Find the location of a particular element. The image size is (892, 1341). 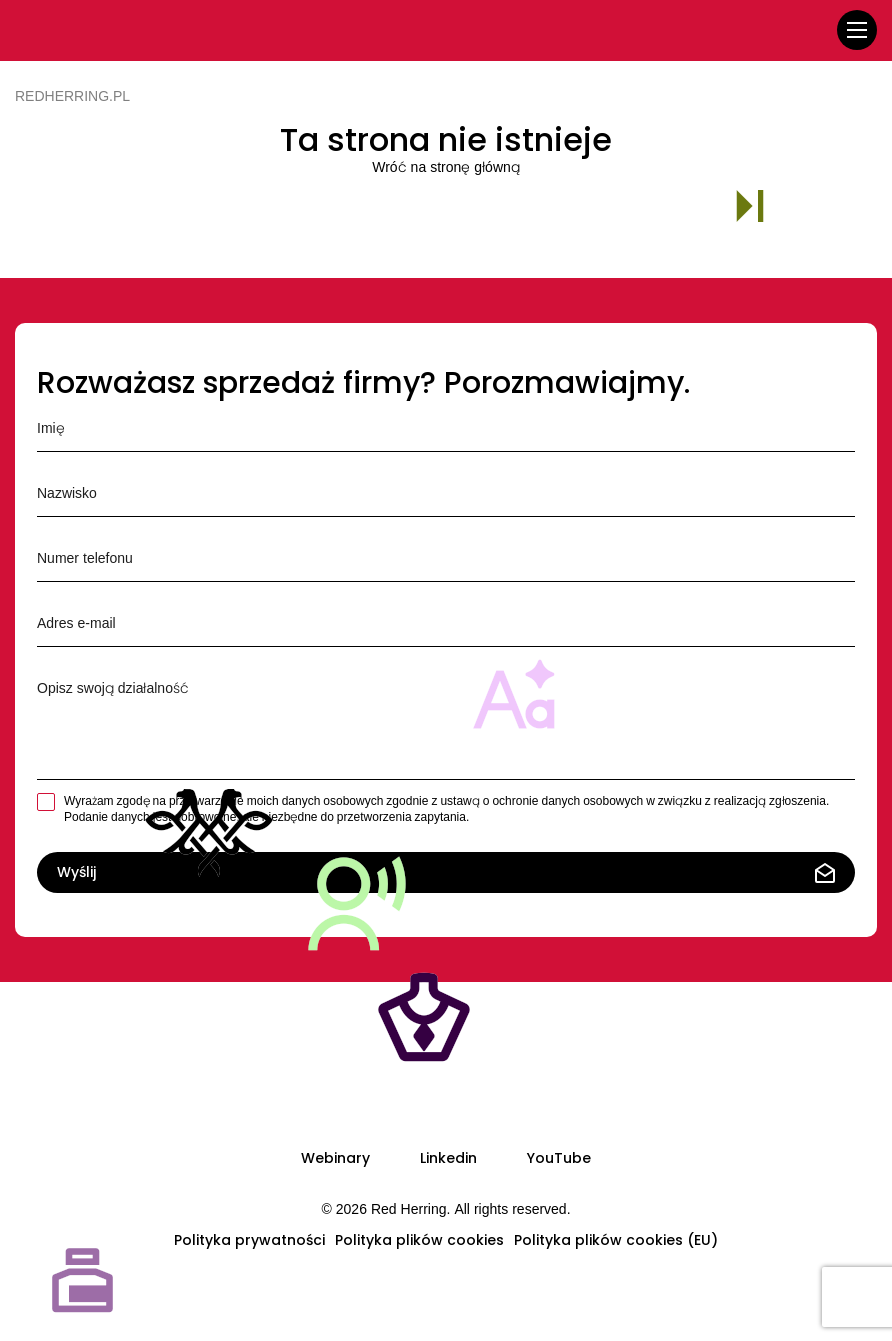

browse jewelry or accessories is located at coordinates (424, 1020).